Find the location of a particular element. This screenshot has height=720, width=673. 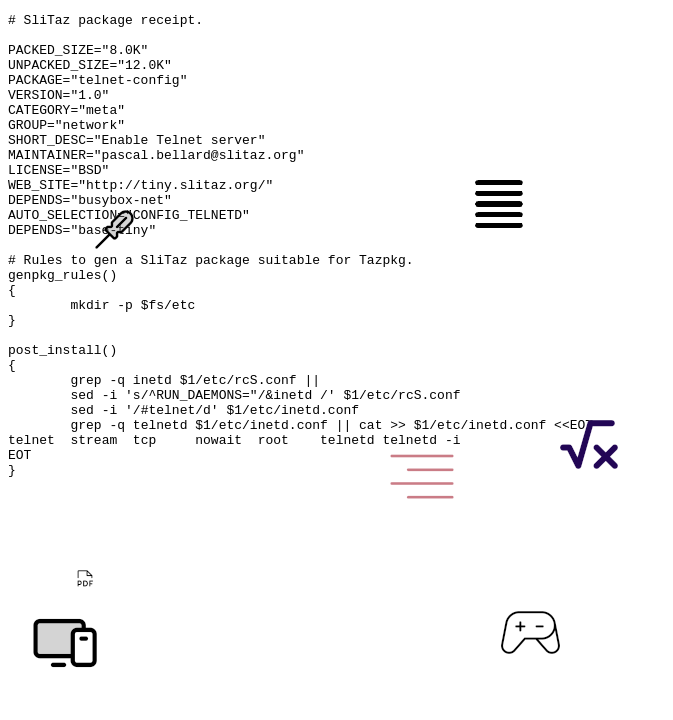

manage connected devices is located at coordinates (64, 643).